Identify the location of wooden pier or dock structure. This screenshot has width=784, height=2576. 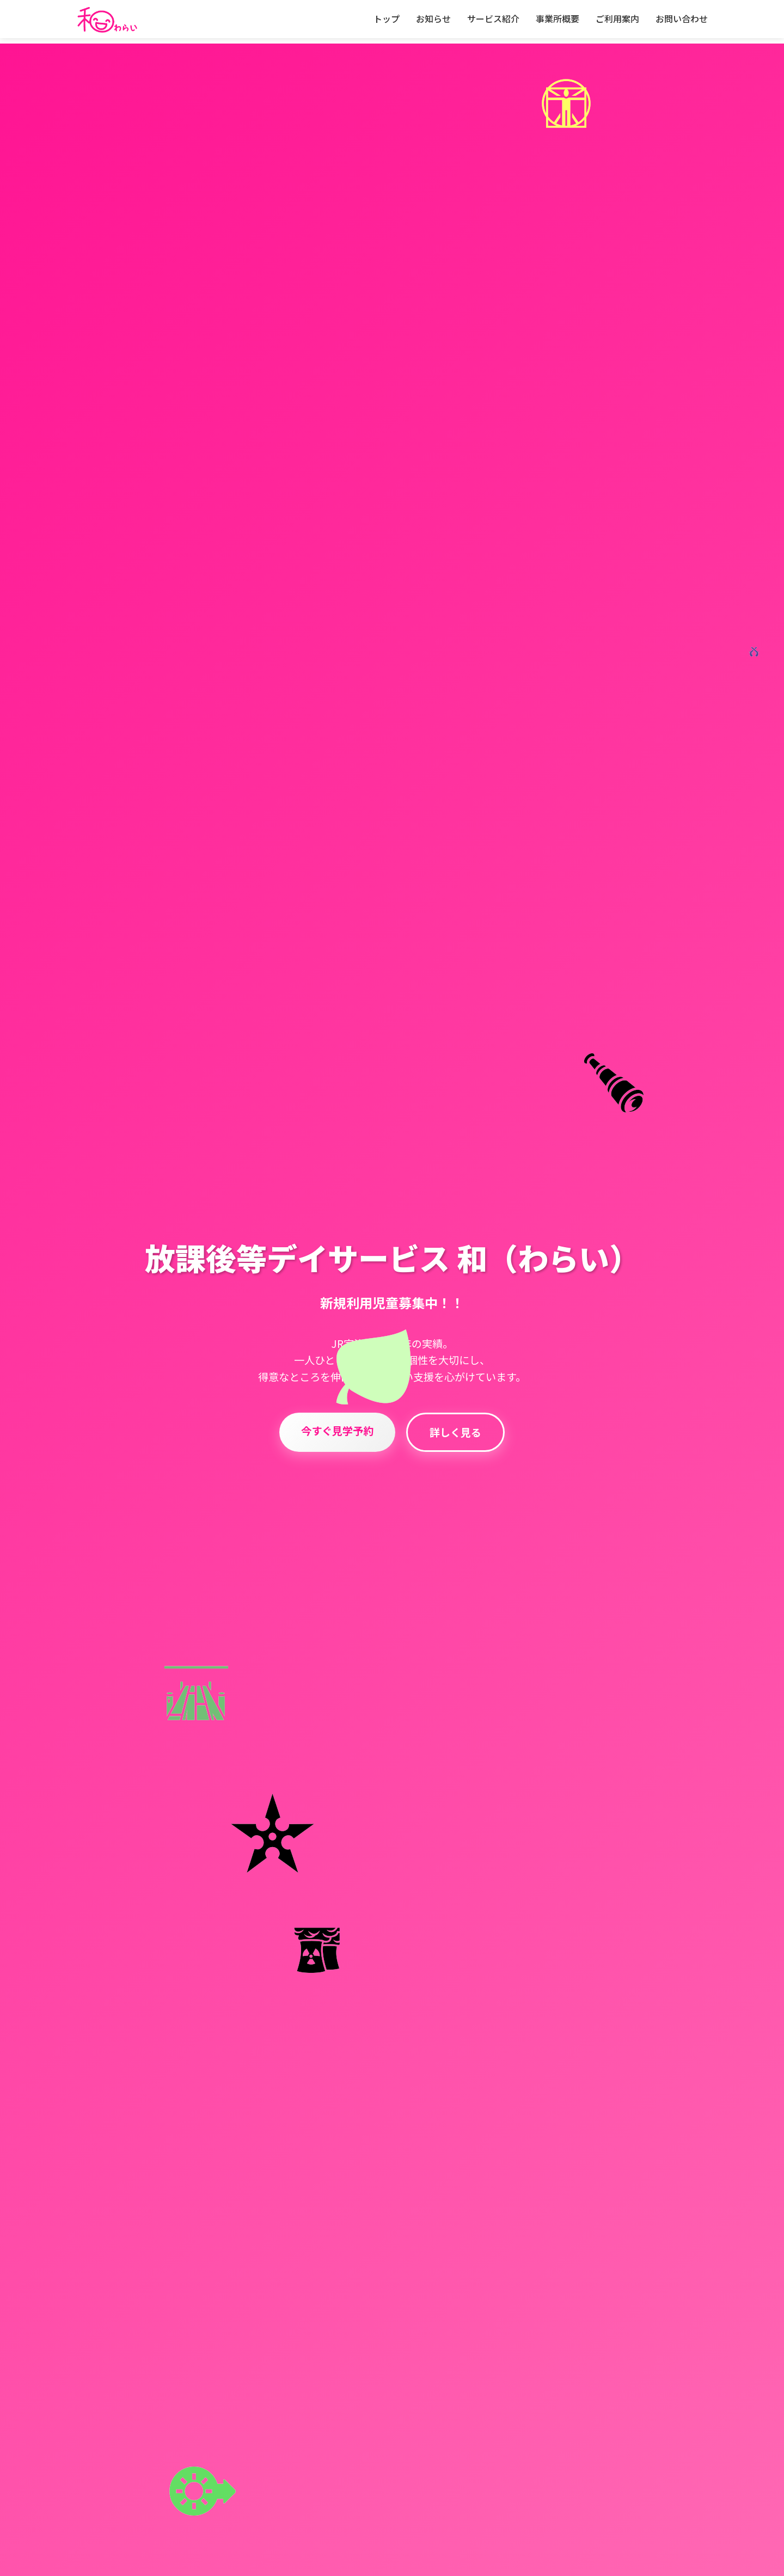
(195, 1689).